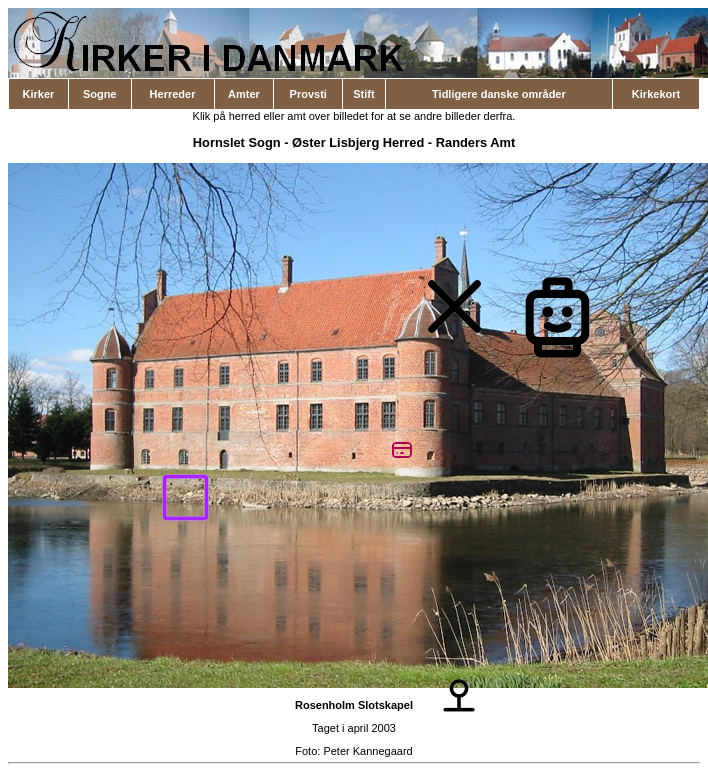 The width and height of the screenshot is (708, 782). What do you see at coordinates (459, 696) in the screenshot?
I see `mark a location on the map` at bounding box center [459, 696].